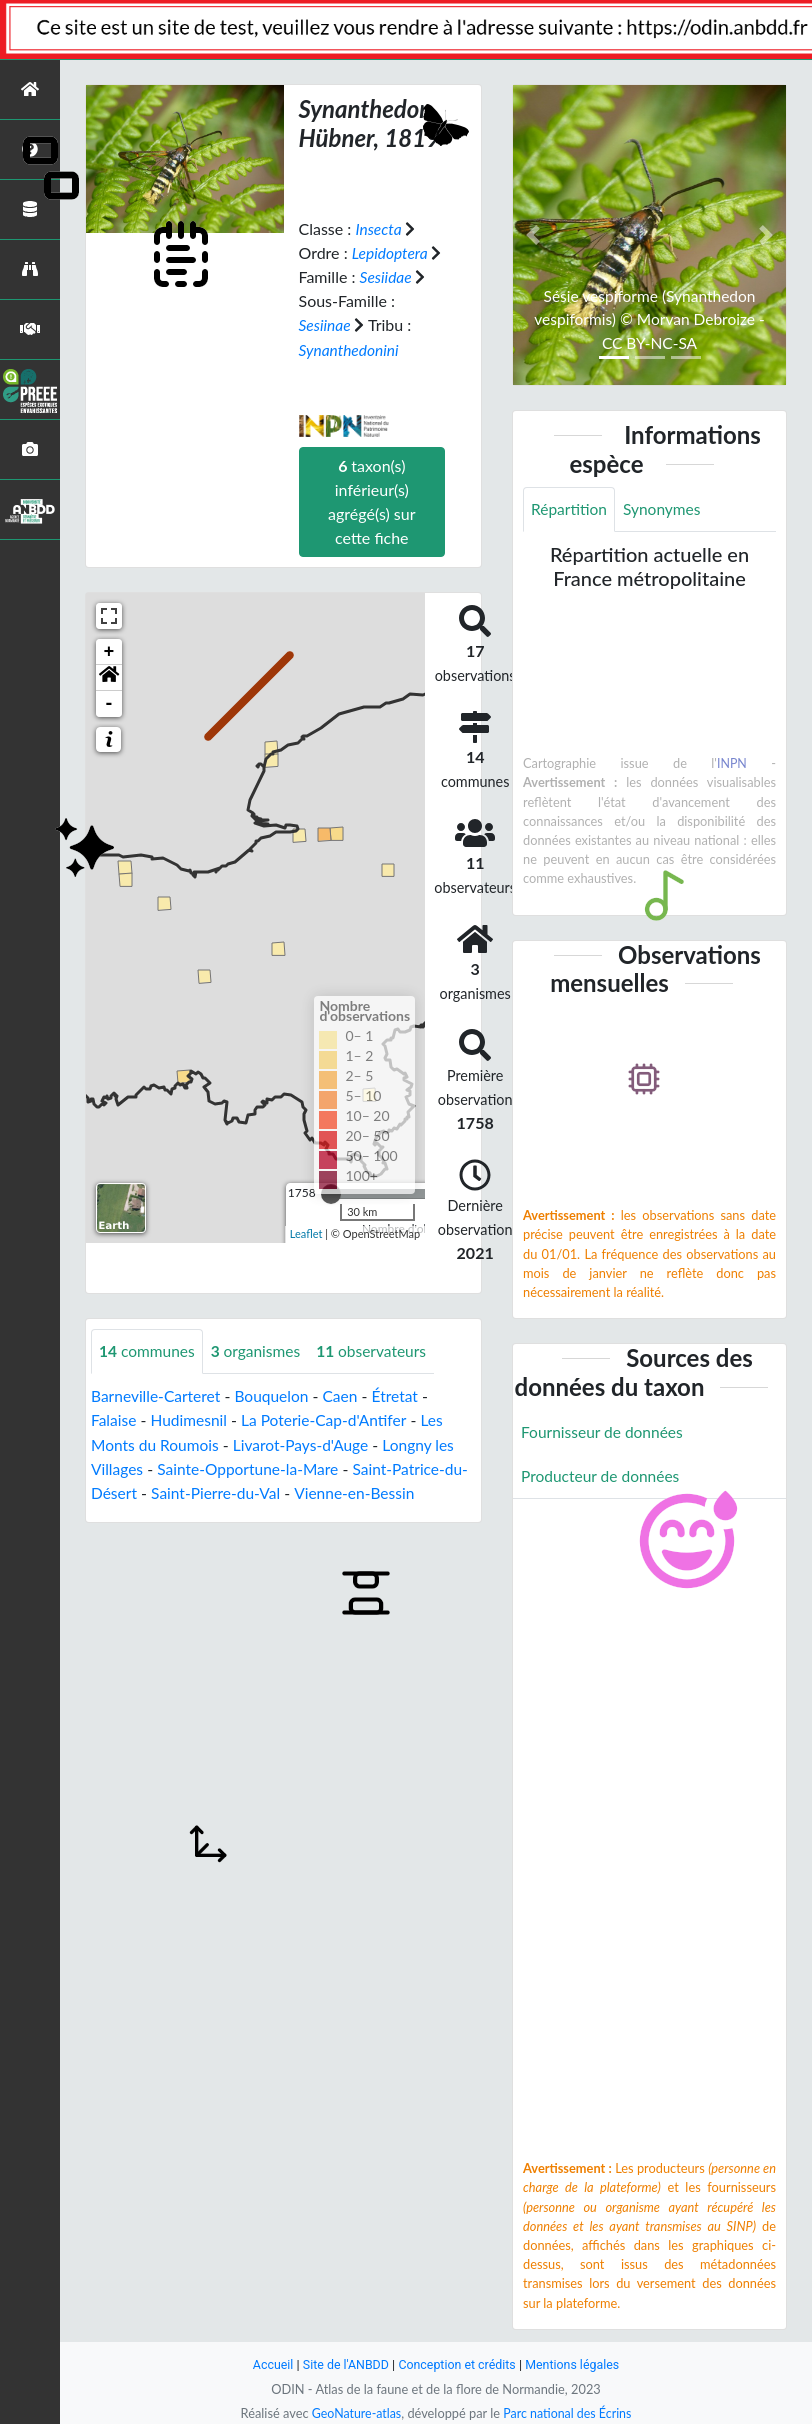 Image resolution: width=812 pixels, height=2424 pixels. Describe the element at coordinates (51, 168) in the screenshot. I see `ungroup selected objects` at that location.